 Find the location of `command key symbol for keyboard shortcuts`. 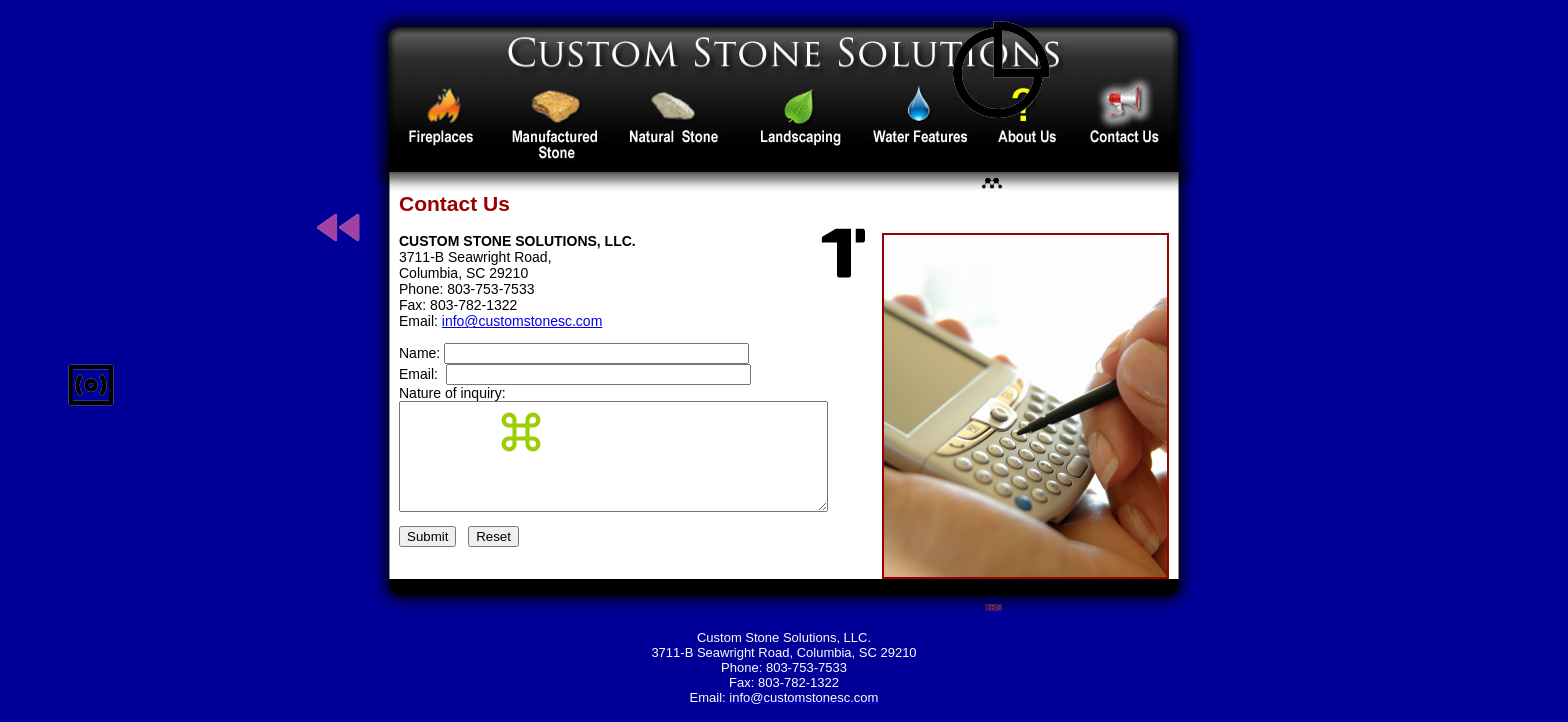

command key symbol for keyboard shortcuts is located at coordinates (521, 432).